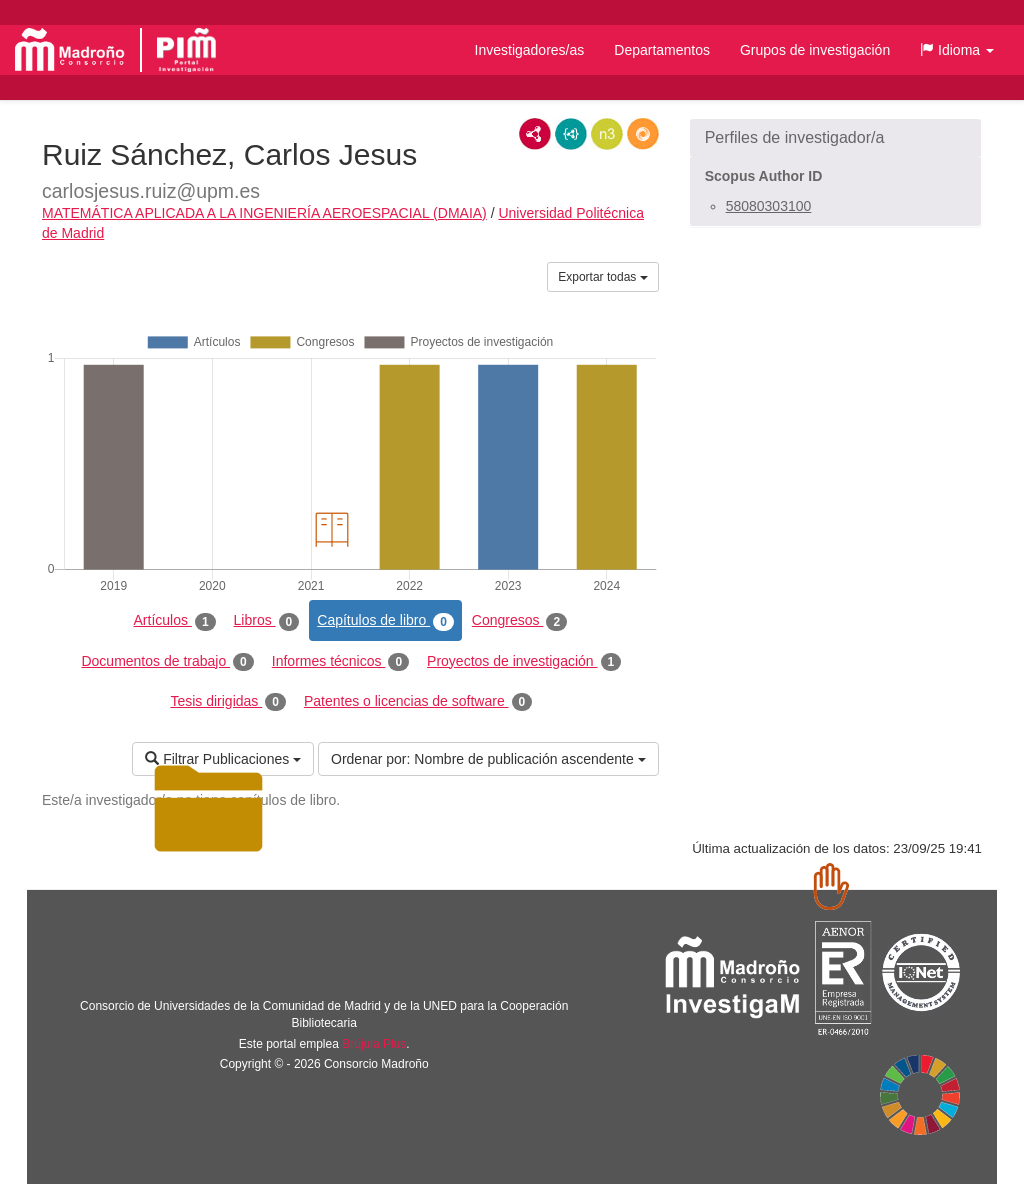 The width and height of the screenshot is (1024, 1184). Describe the element at coordinates (208, 808) in the screenshot. I see `open folder to view files` at that location.